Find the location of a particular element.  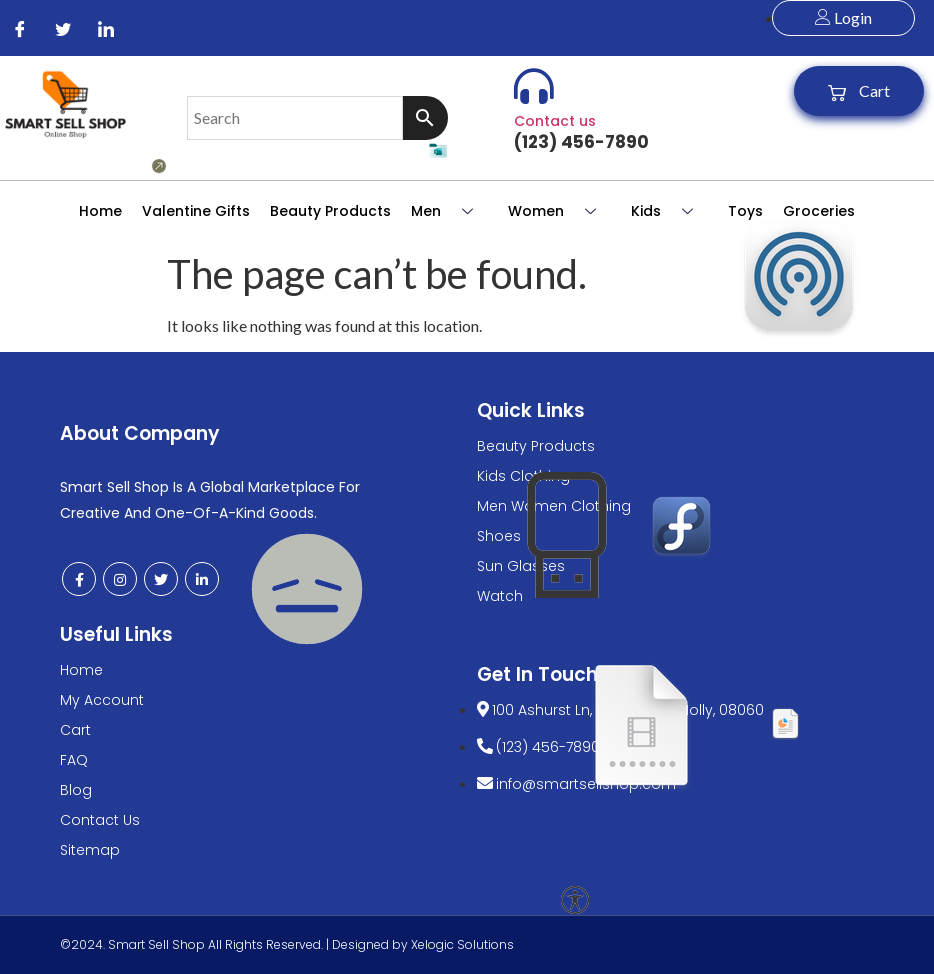

open the fedora linux application is located at coordinates (681, 525).